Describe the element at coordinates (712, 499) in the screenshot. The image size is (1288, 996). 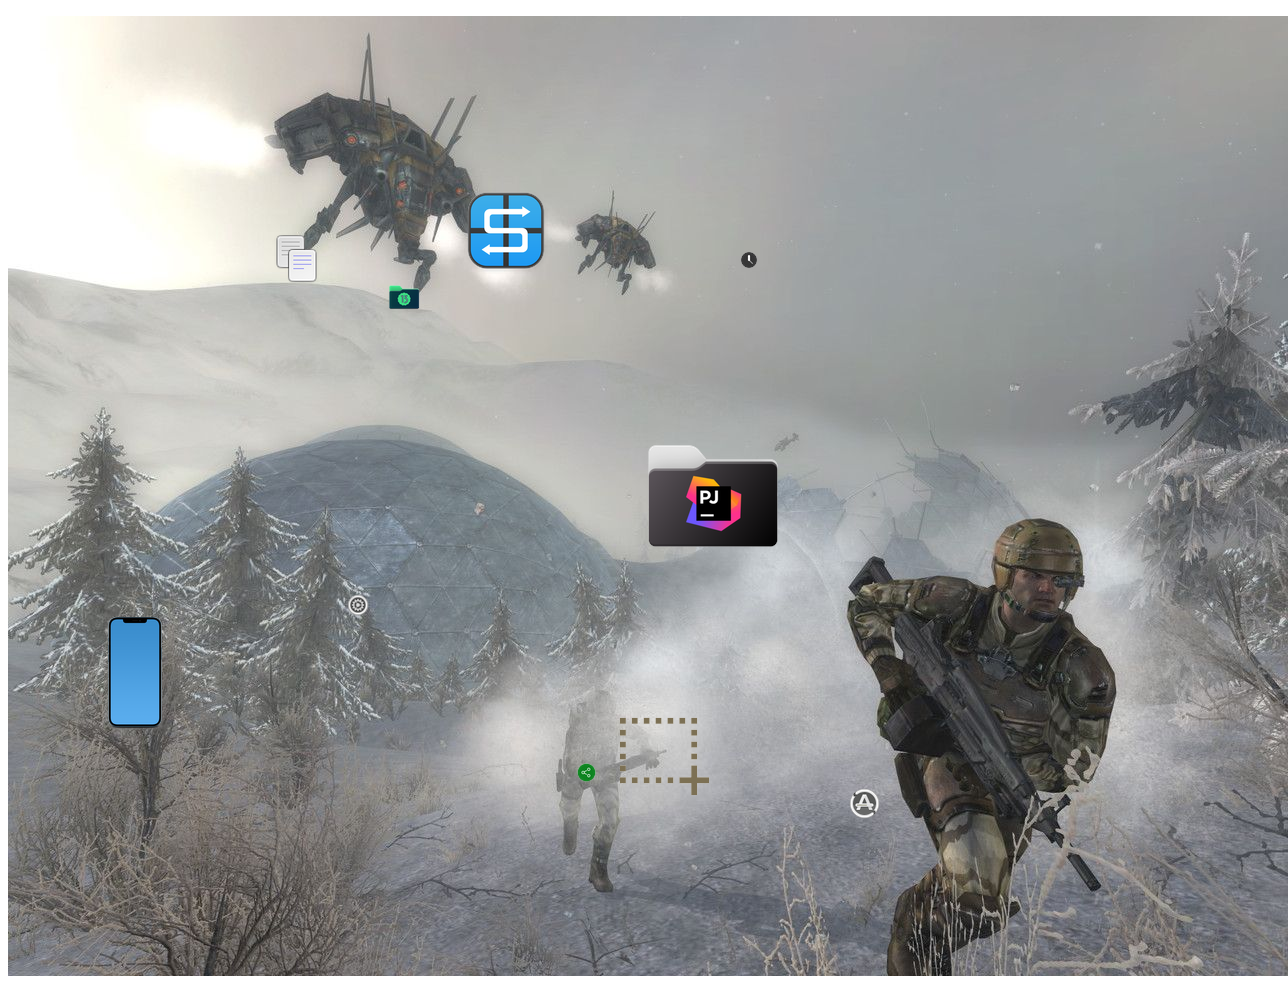
I see `open jetbrains projector project folder` at that location.